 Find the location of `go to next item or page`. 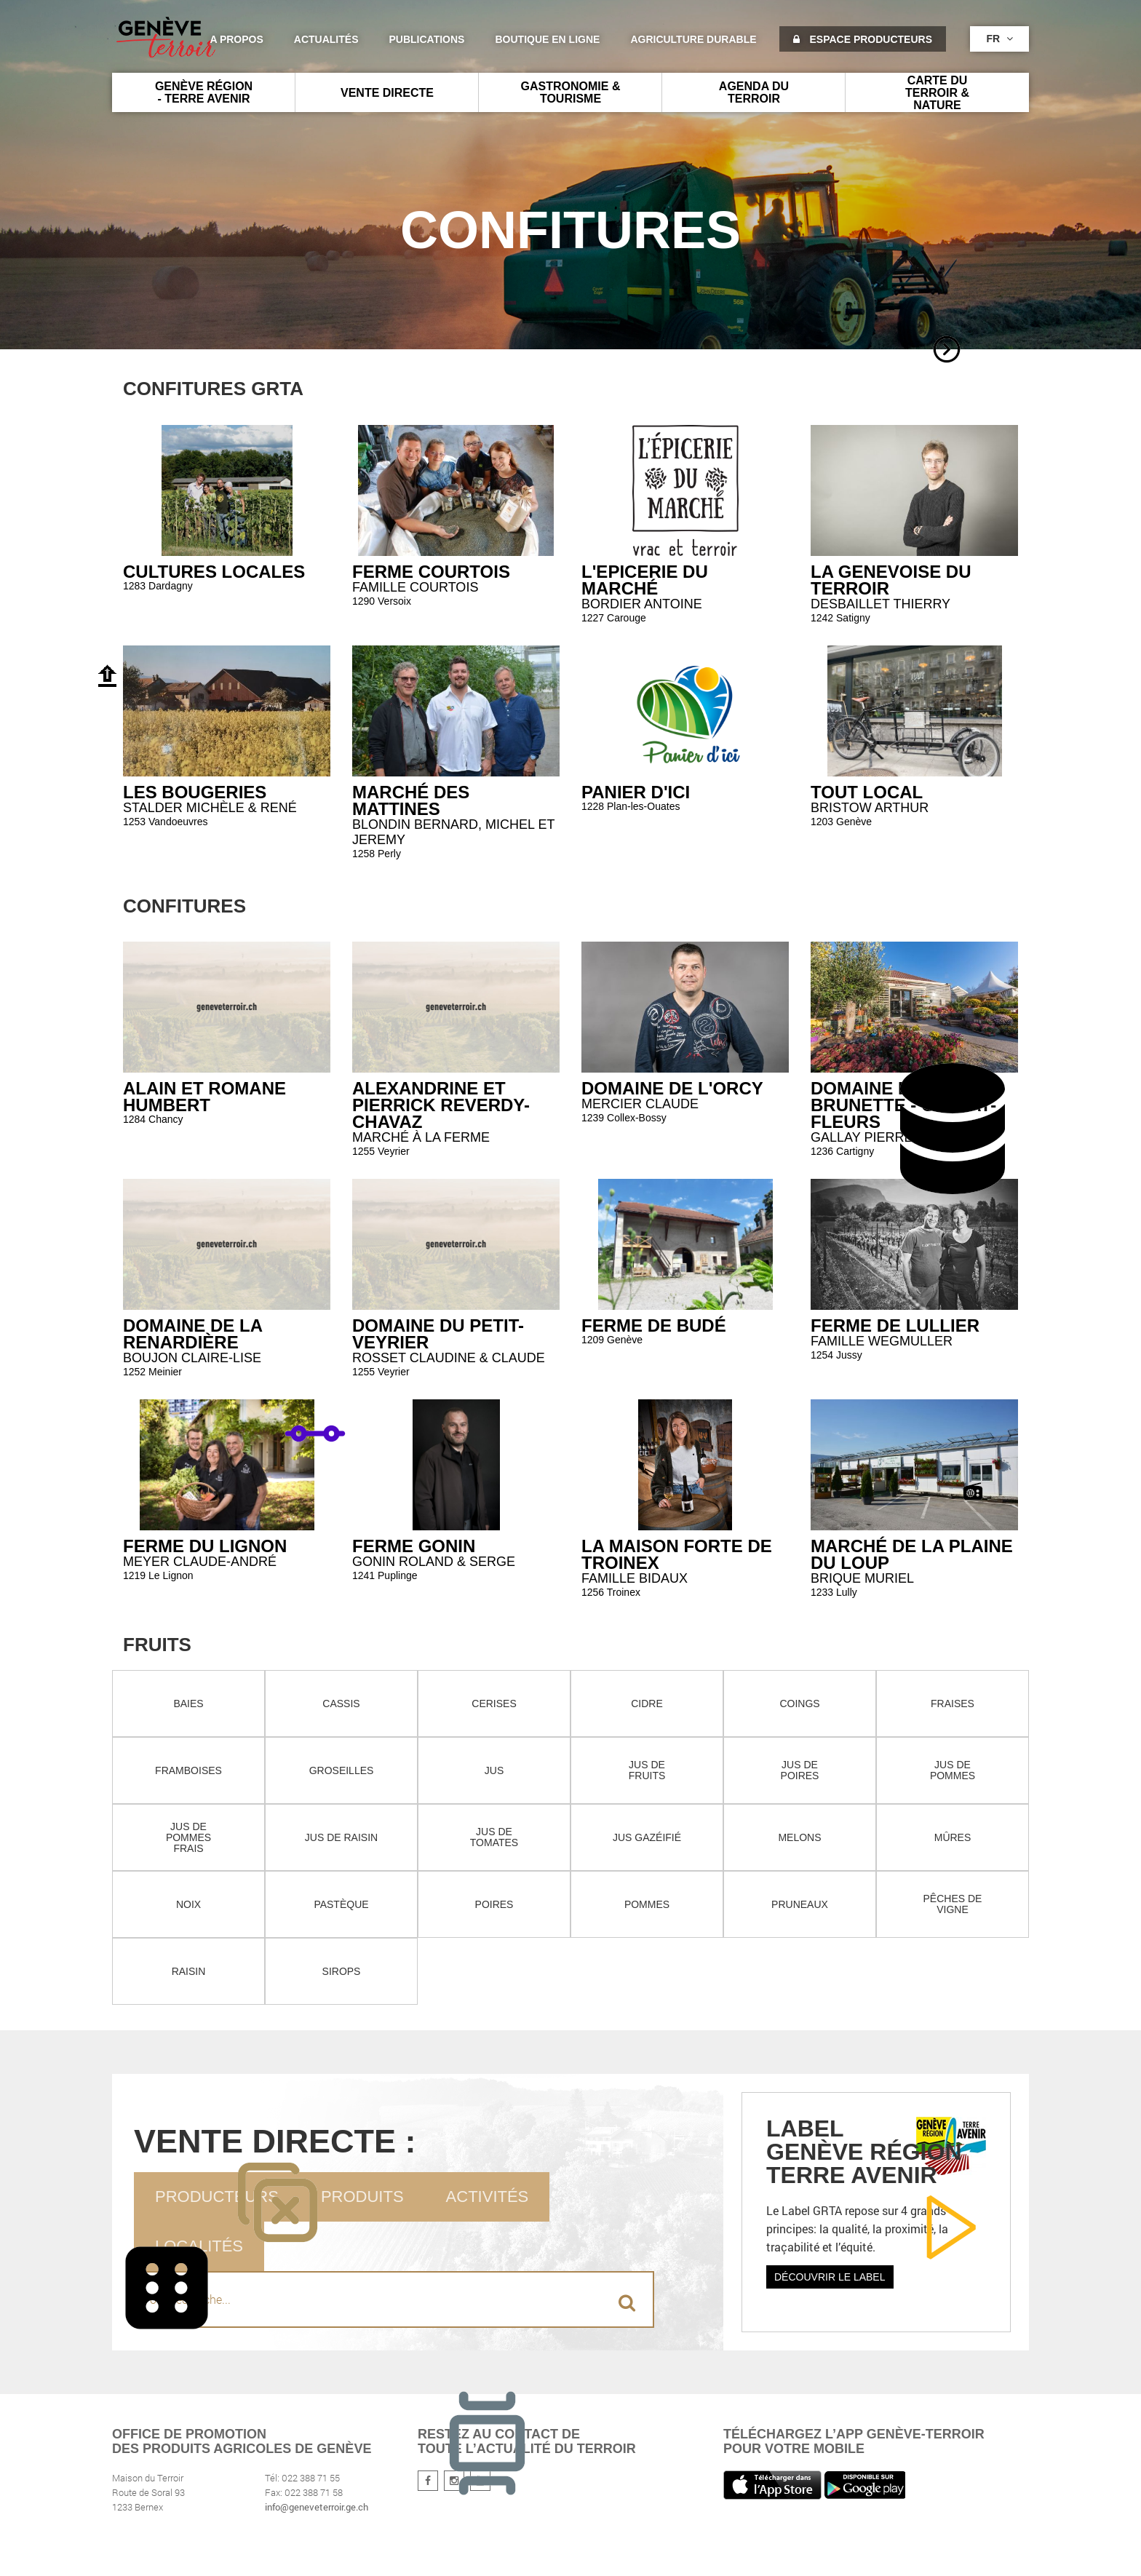

go to next item or page is located at coordinates (947, 349).